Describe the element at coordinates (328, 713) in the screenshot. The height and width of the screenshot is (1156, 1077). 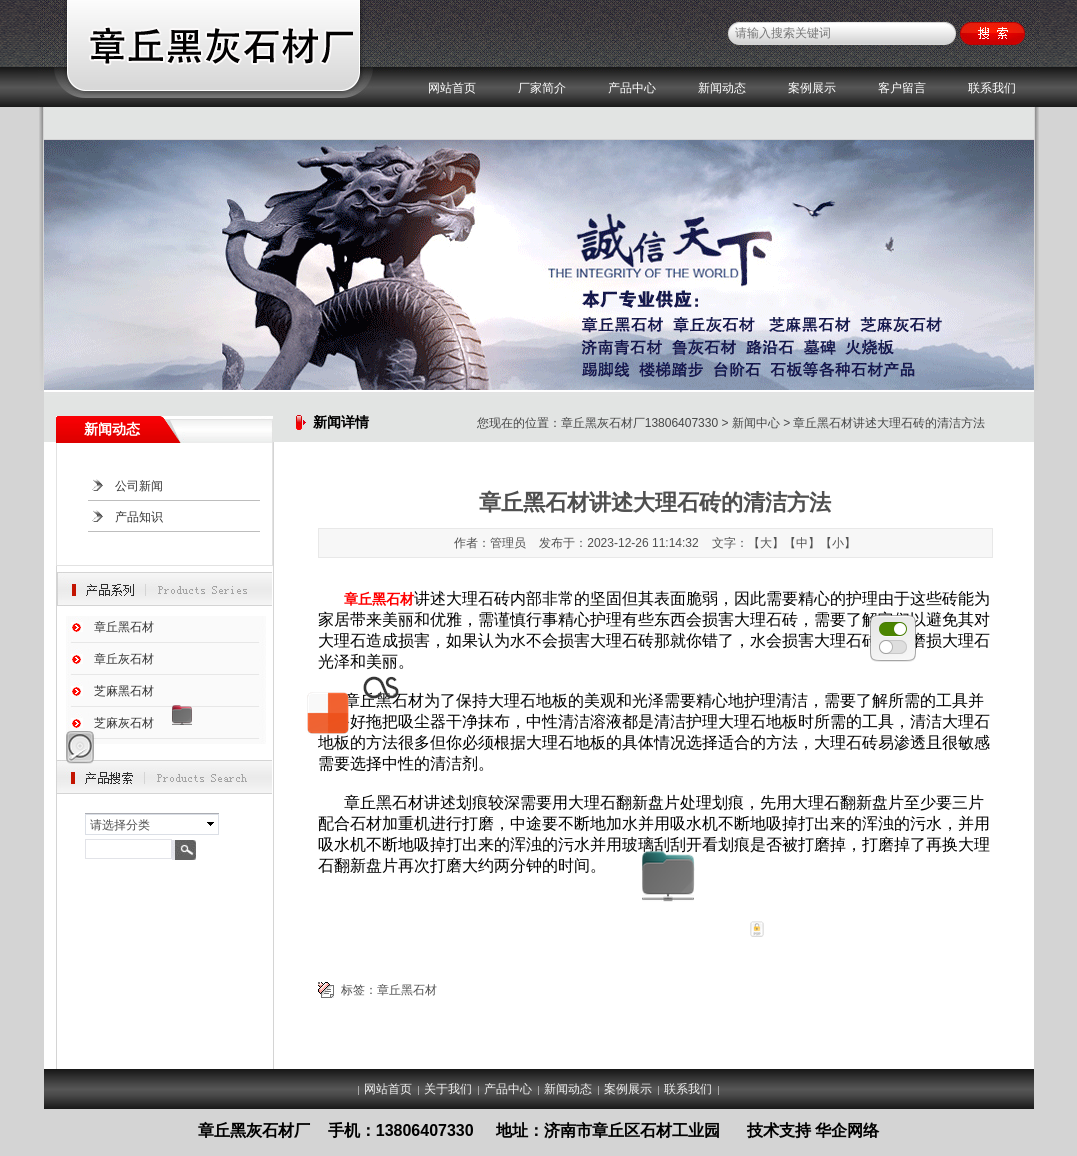
I see `switch to the top-left workspace` at that location.